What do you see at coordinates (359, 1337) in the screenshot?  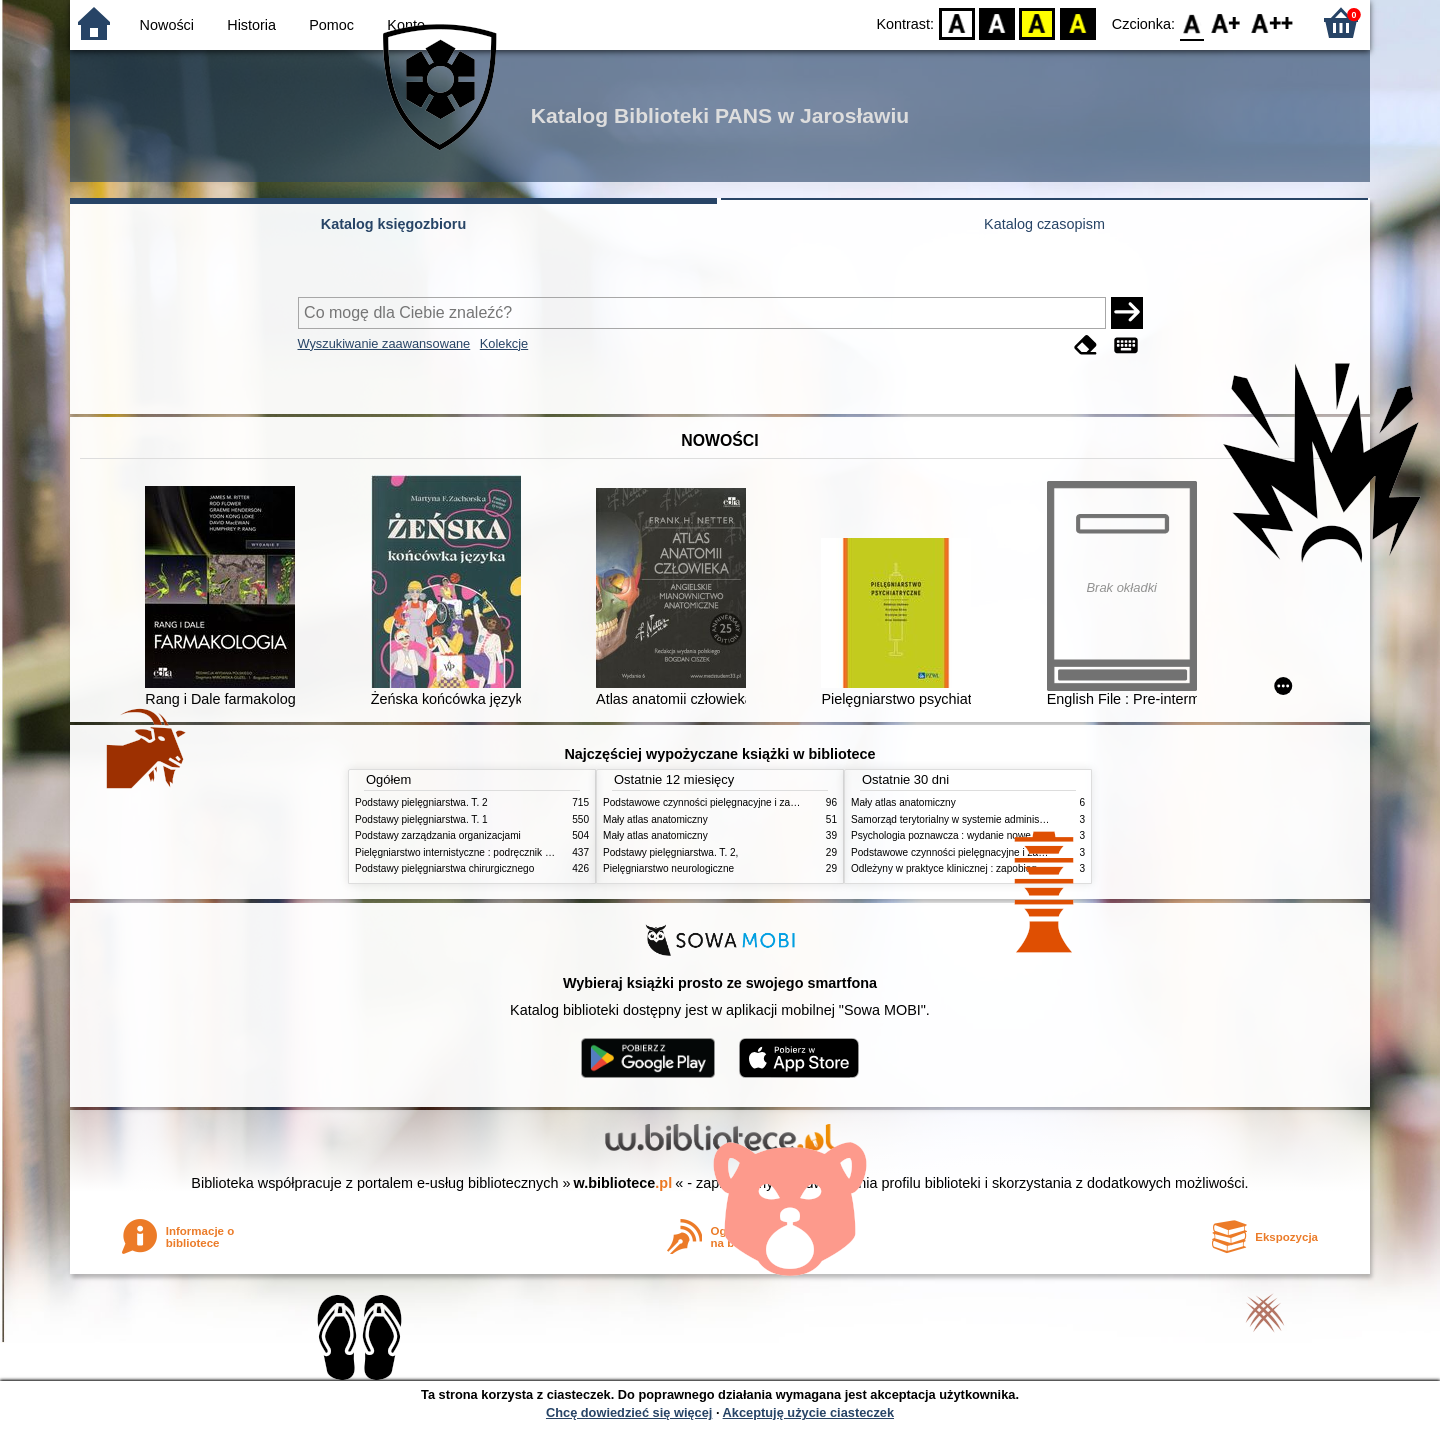 I see `browse beach or summer-related content` at bounding box center [359, 1337].